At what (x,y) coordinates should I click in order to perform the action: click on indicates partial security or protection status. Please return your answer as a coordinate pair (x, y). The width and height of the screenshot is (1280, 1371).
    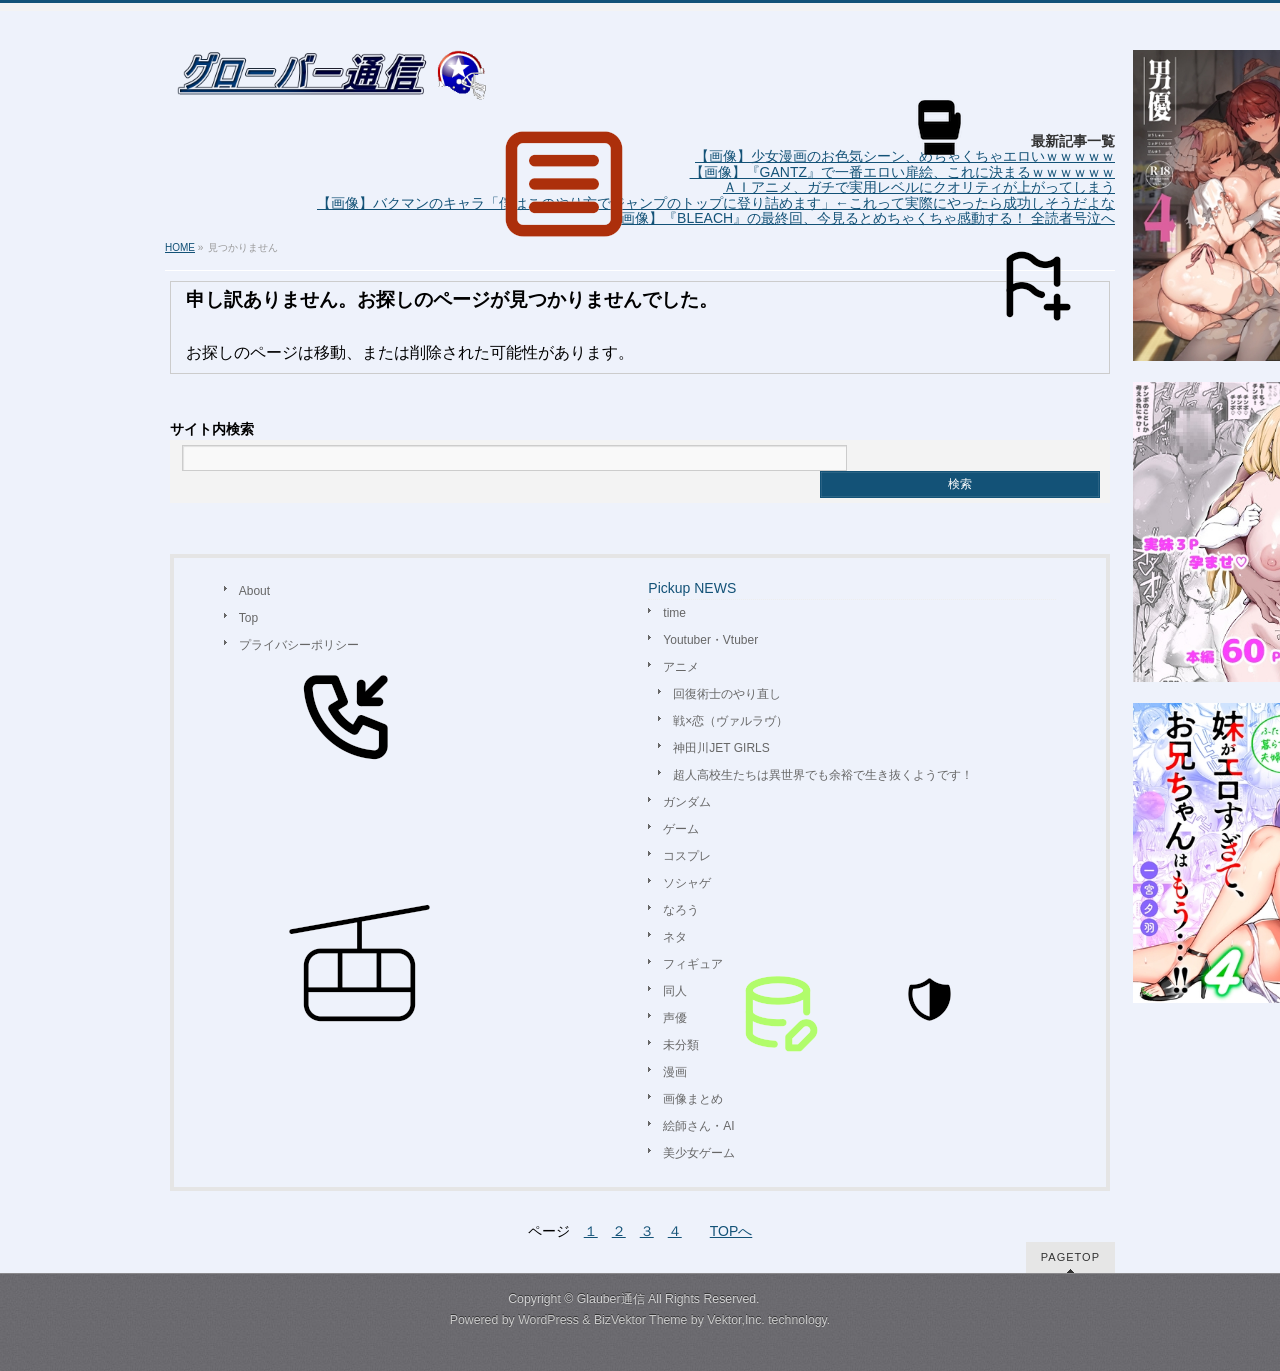
    Looking at the image, I should click on (929, 999).